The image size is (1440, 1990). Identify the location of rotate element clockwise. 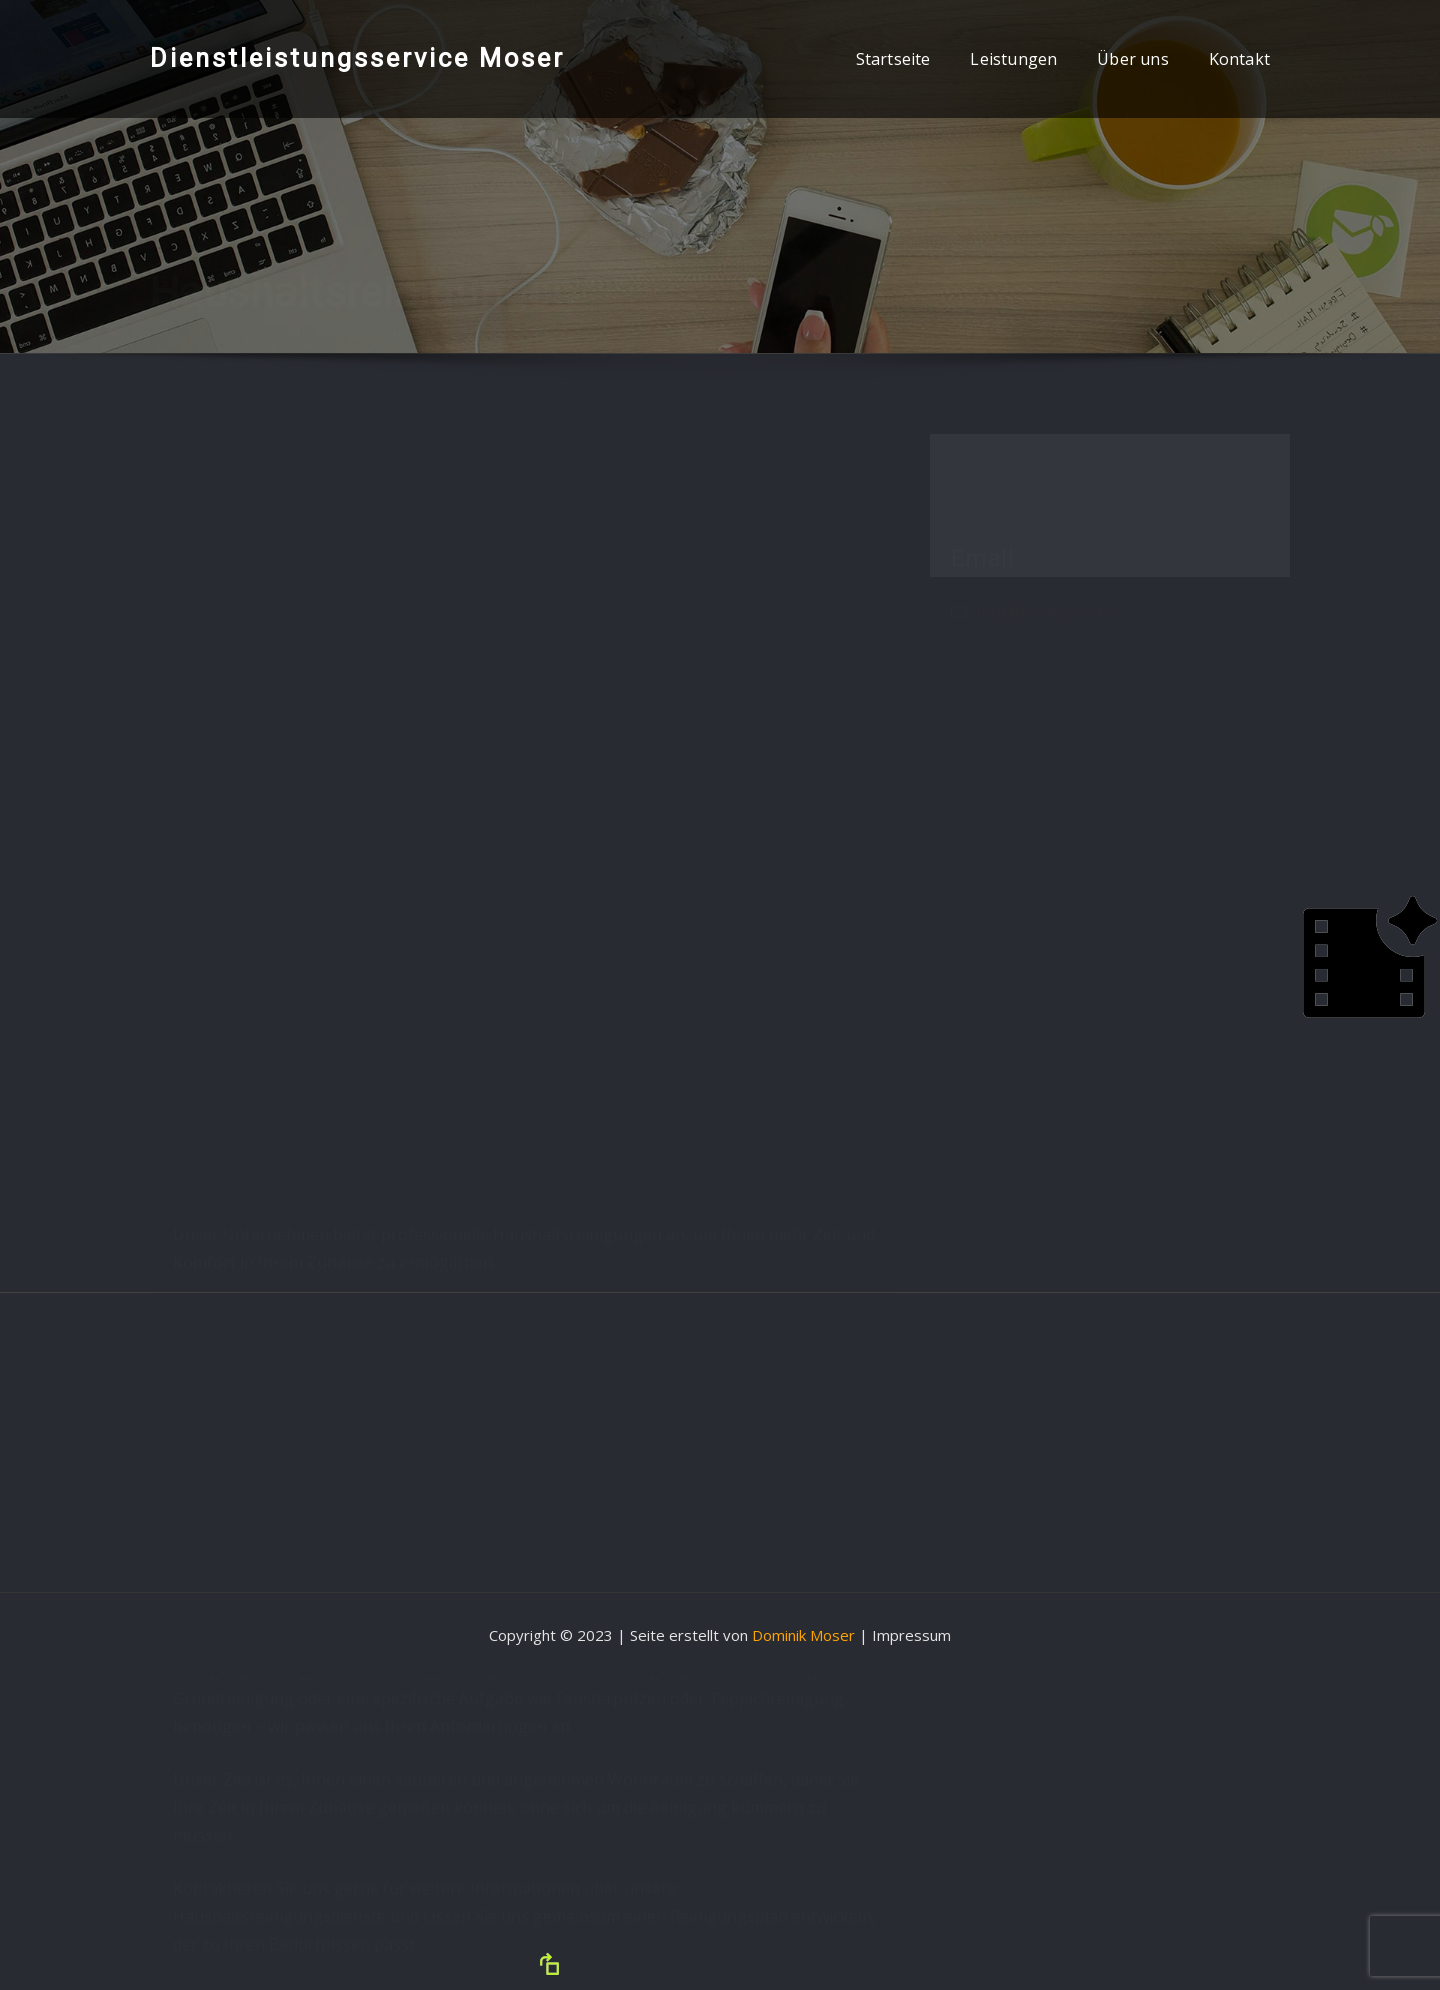
(549, 1964).